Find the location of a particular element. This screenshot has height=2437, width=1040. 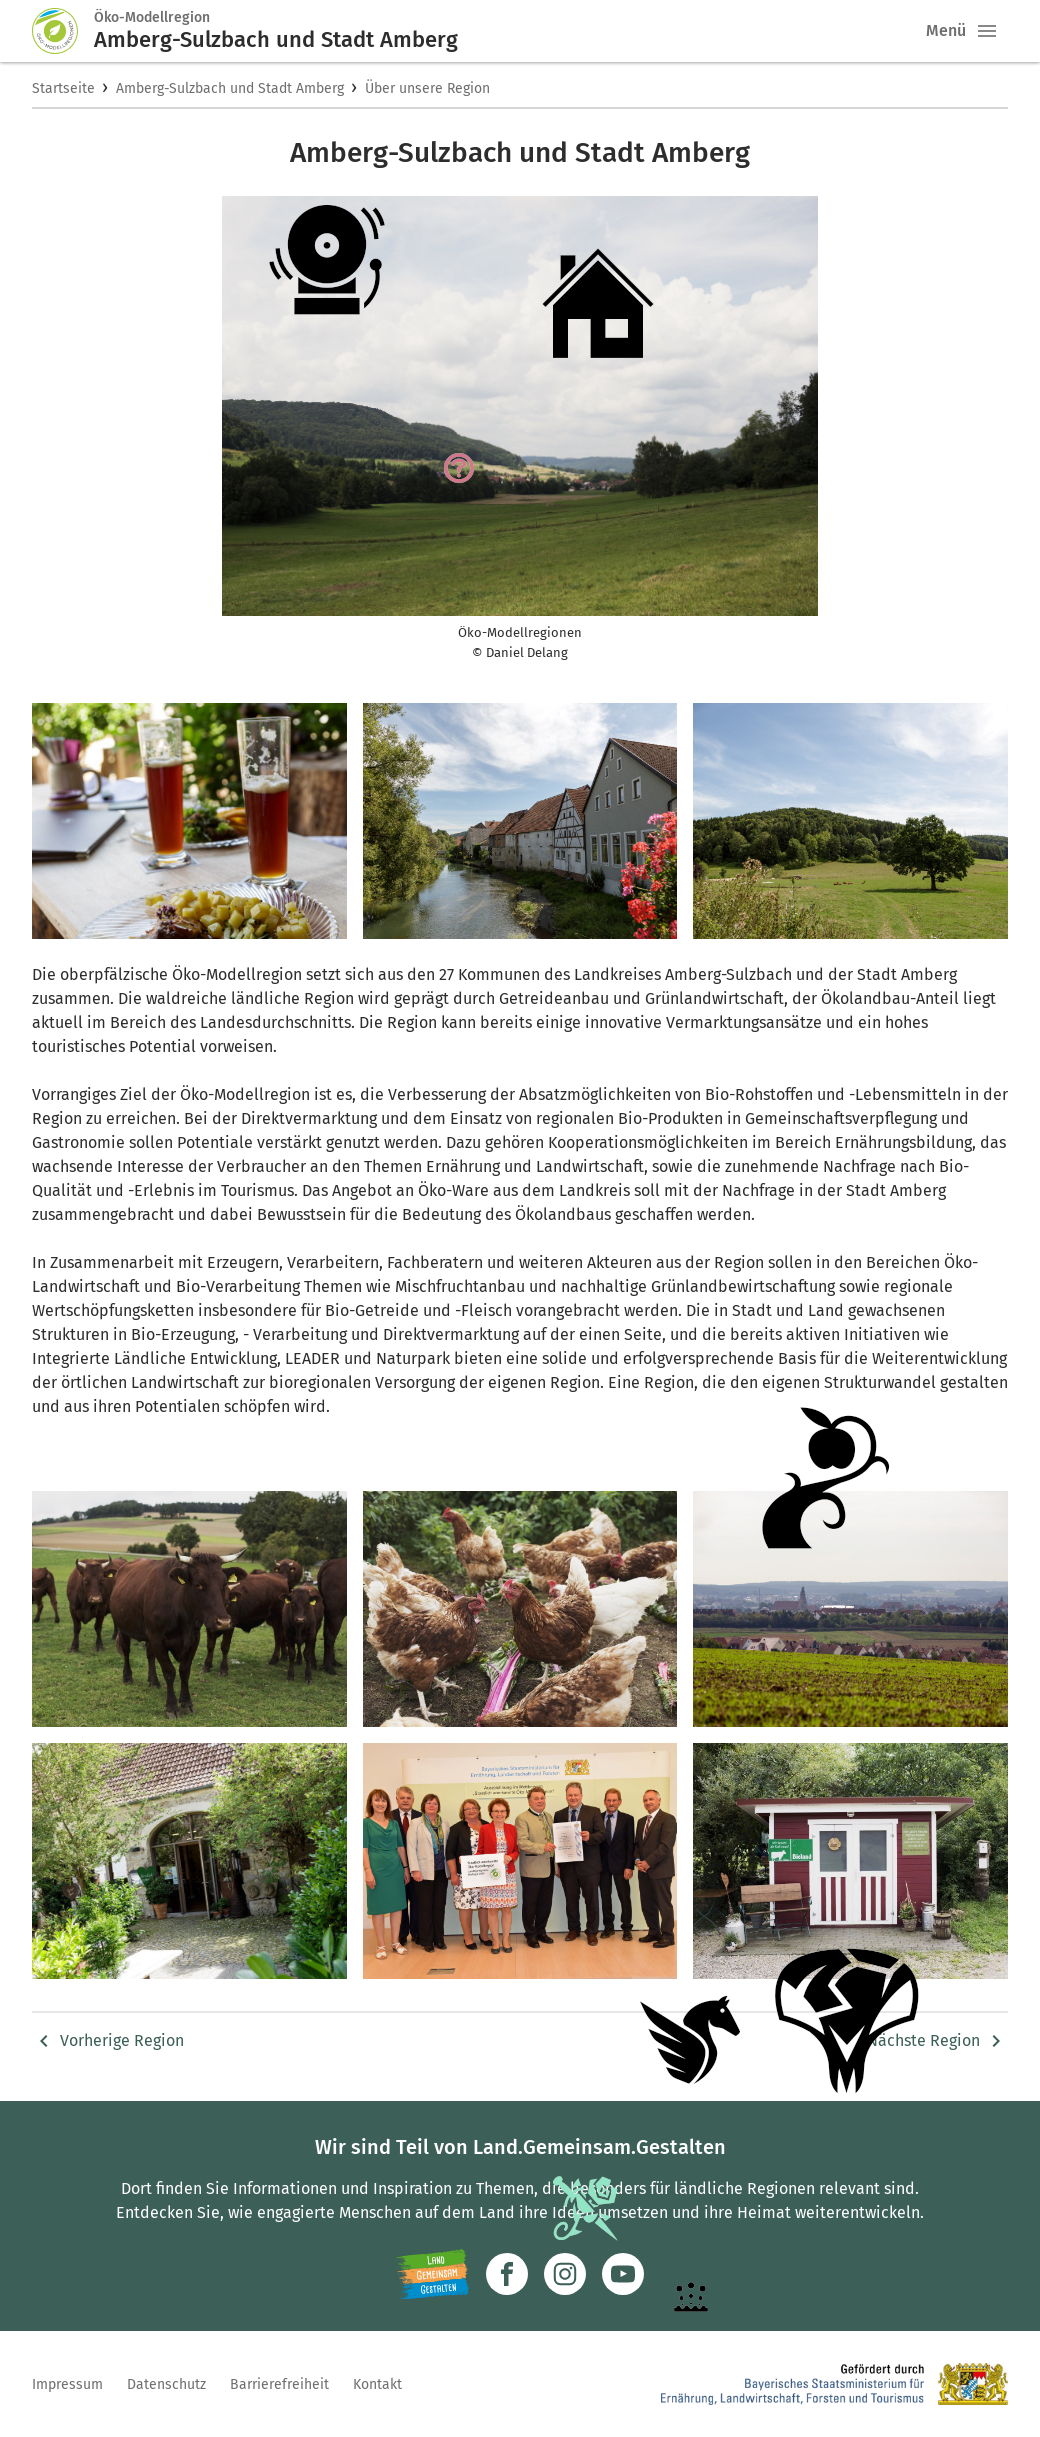

access help or support documentation is located at coordinates (459, 468).